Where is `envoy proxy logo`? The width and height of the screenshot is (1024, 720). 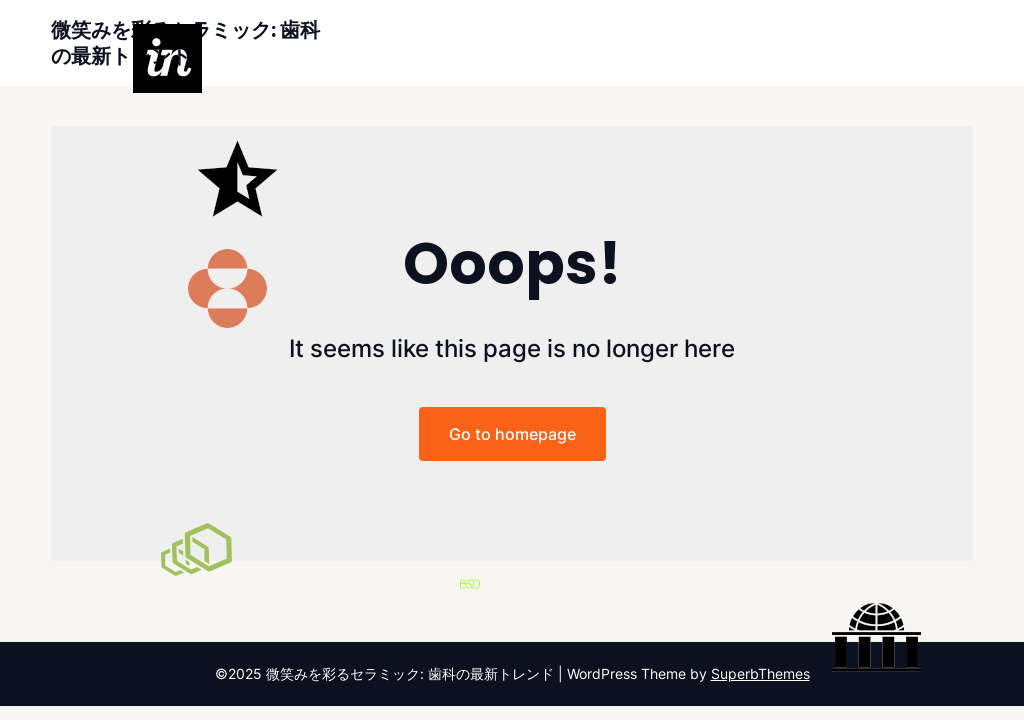 envoy proxy logo is located at coordinates (196, 549).